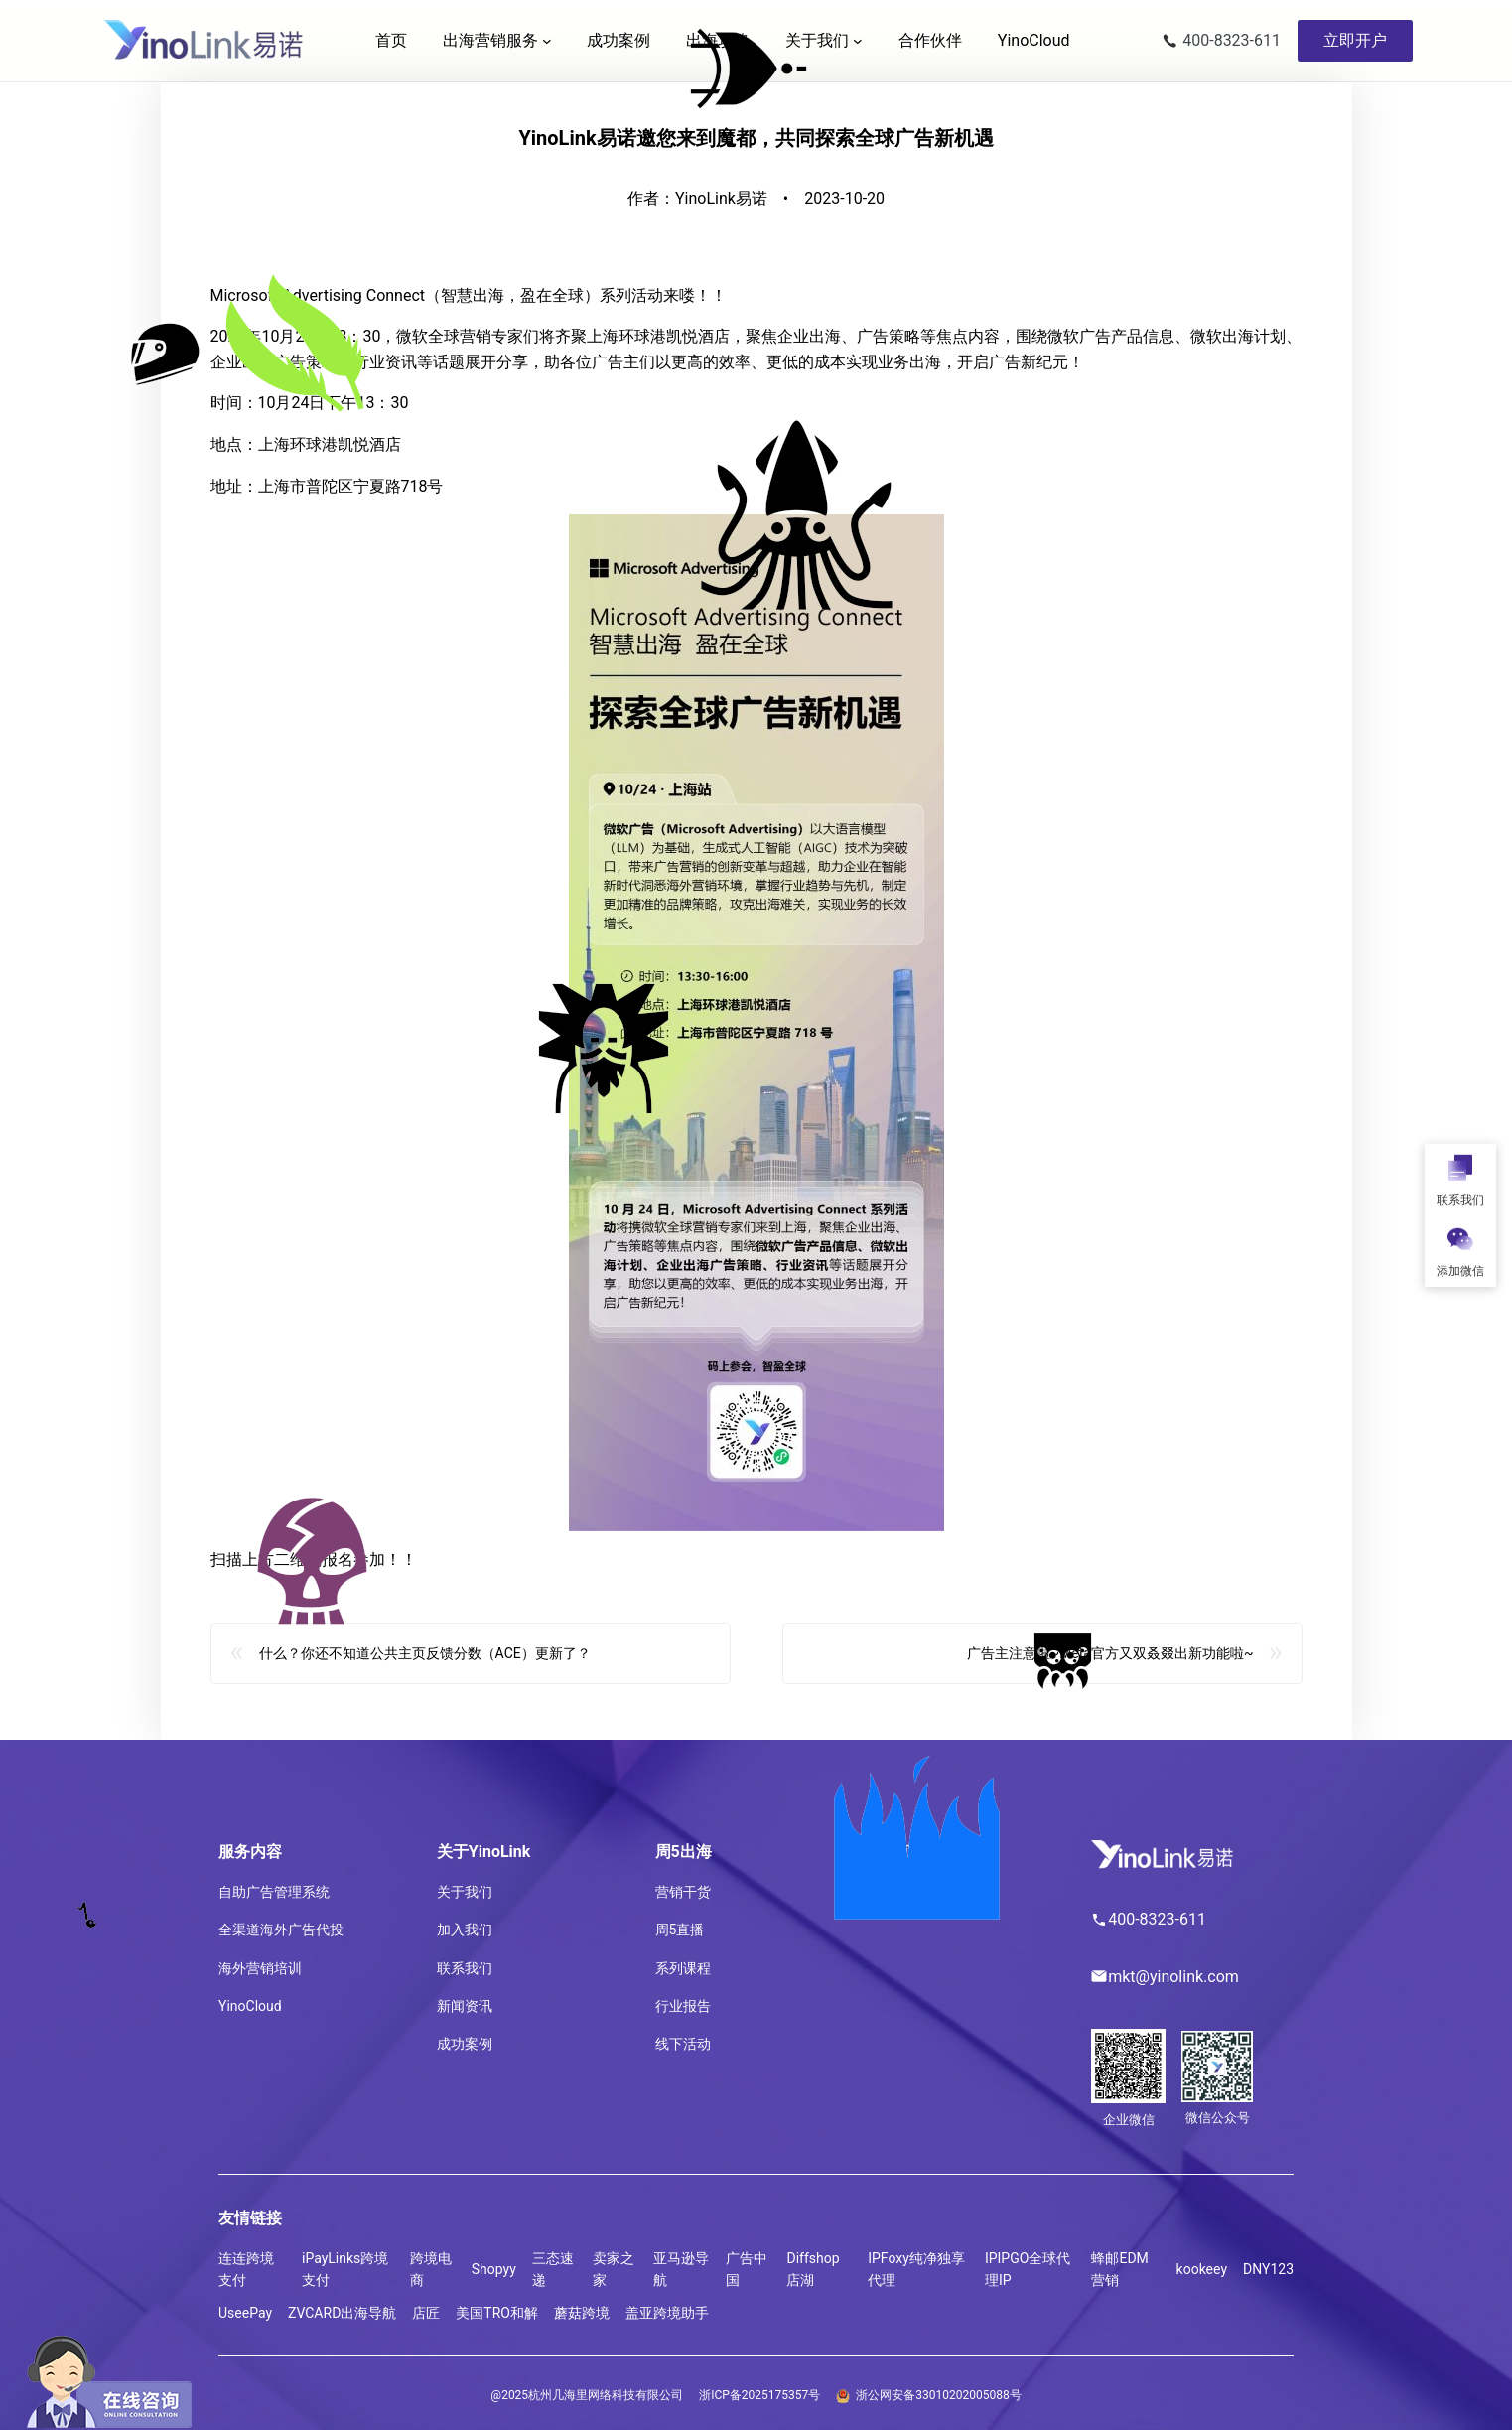  I want to click on XNOR logic gate symbol in circuit design tool, so click(749, 69).